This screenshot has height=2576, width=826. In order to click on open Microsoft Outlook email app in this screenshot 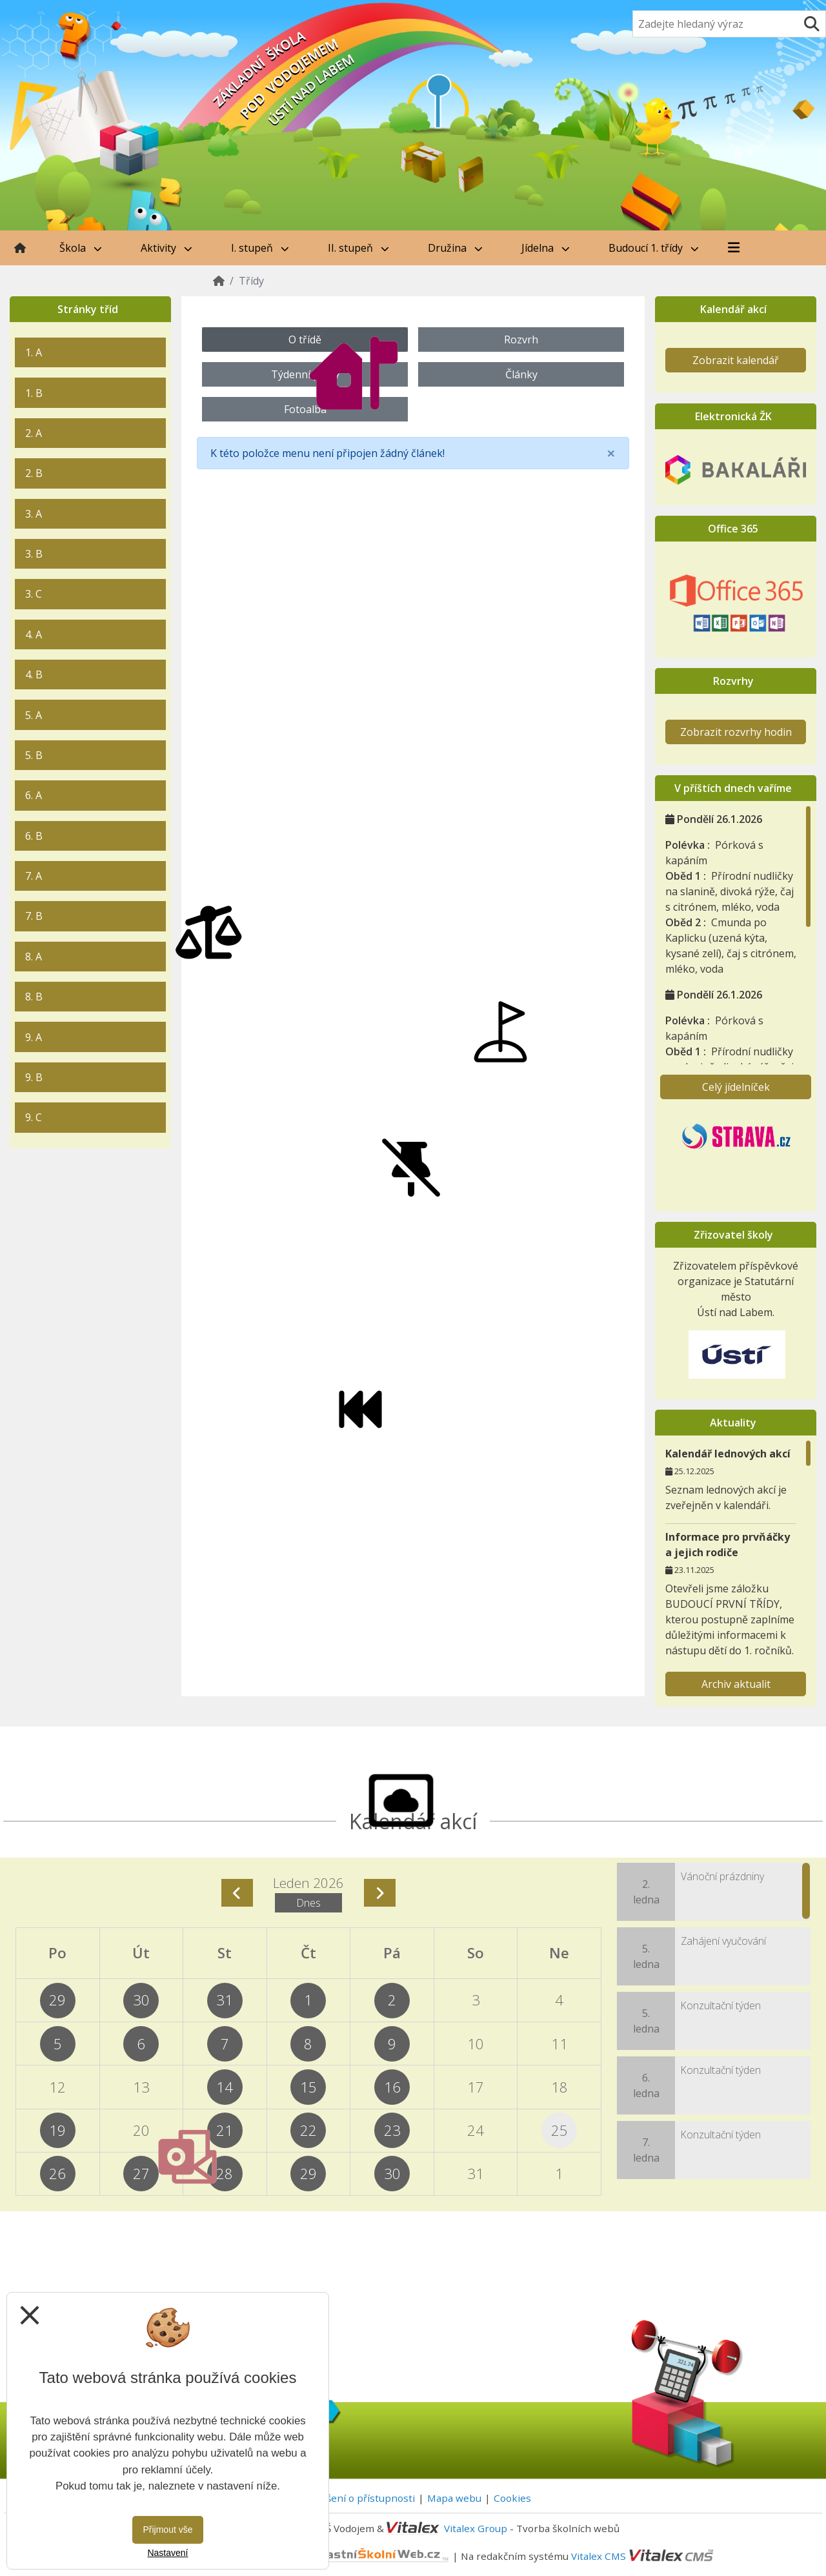, I will do `click(187, 2156)`.